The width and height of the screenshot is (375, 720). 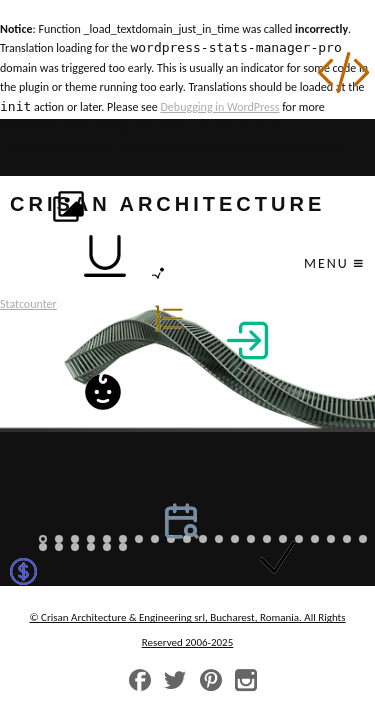 What do you see at coordinates (23, 571) in the screenshot?
I see `view account balance or financial information` at bounding box center [23, 571].